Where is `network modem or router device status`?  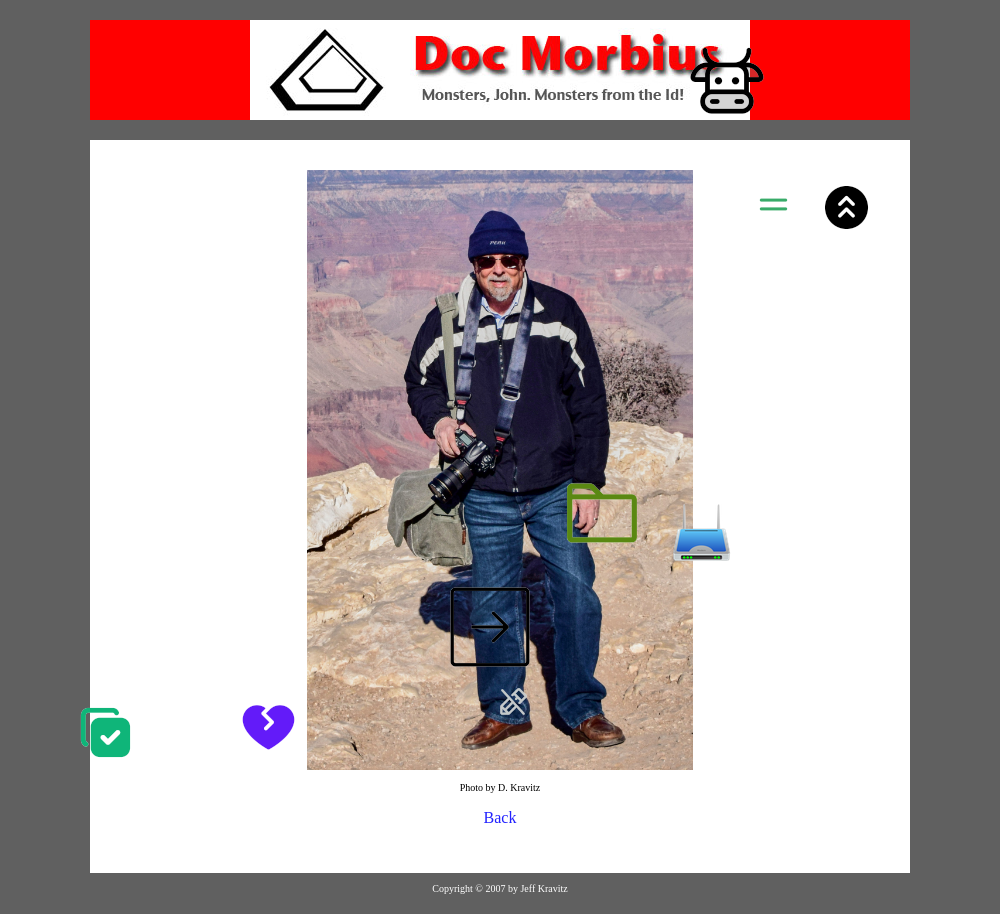
network modem or router device status is located at coordinates (701, 532).